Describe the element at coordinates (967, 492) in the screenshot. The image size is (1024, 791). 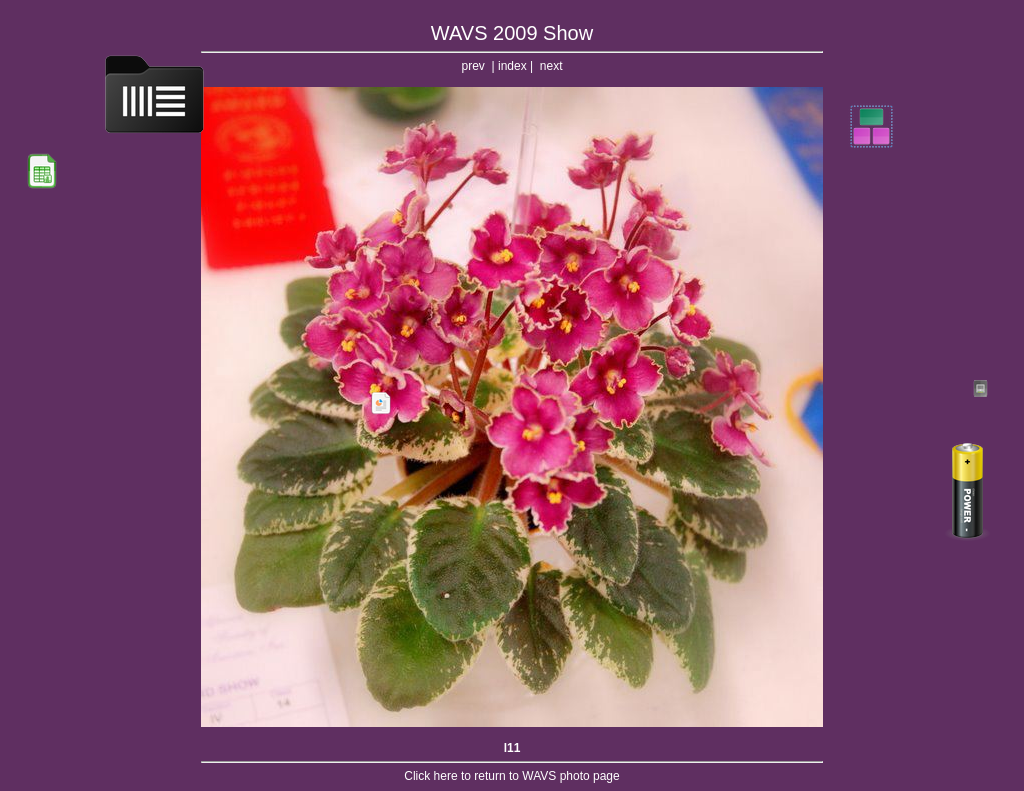
I see `indicates device battery or power status` at that location.